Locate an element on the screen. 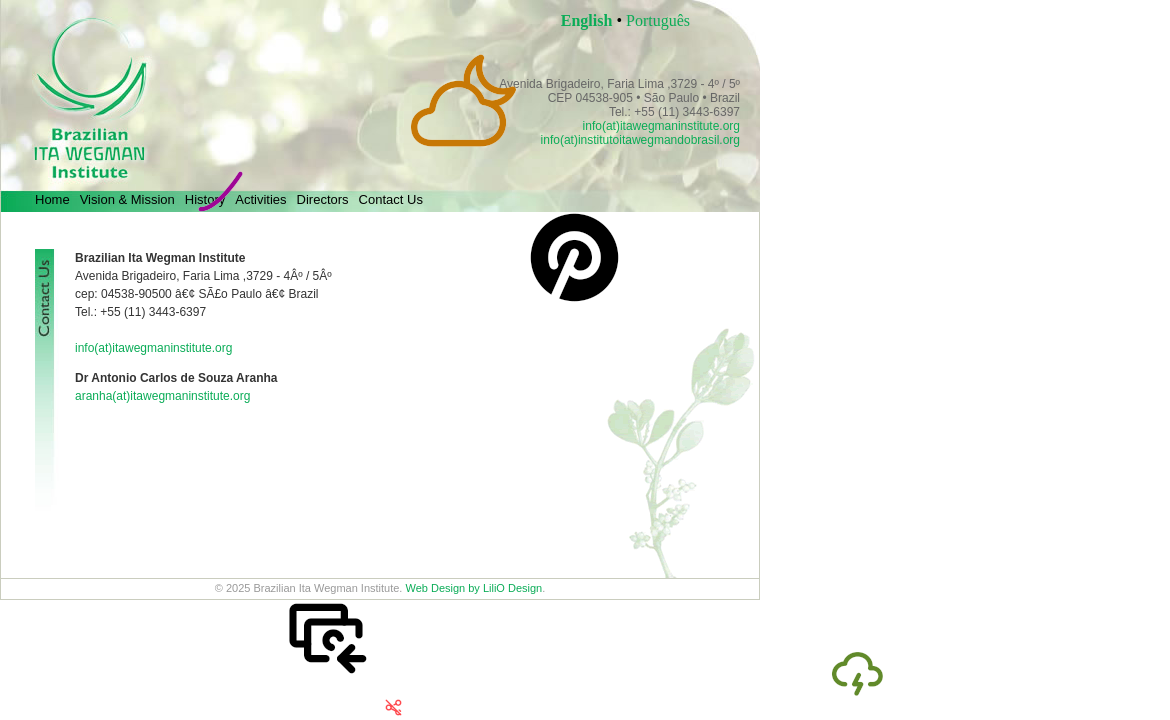 Image resolution: width=1170 pixels, height=720 pixels. request a refund or money back is located at coordinates (326, 633).